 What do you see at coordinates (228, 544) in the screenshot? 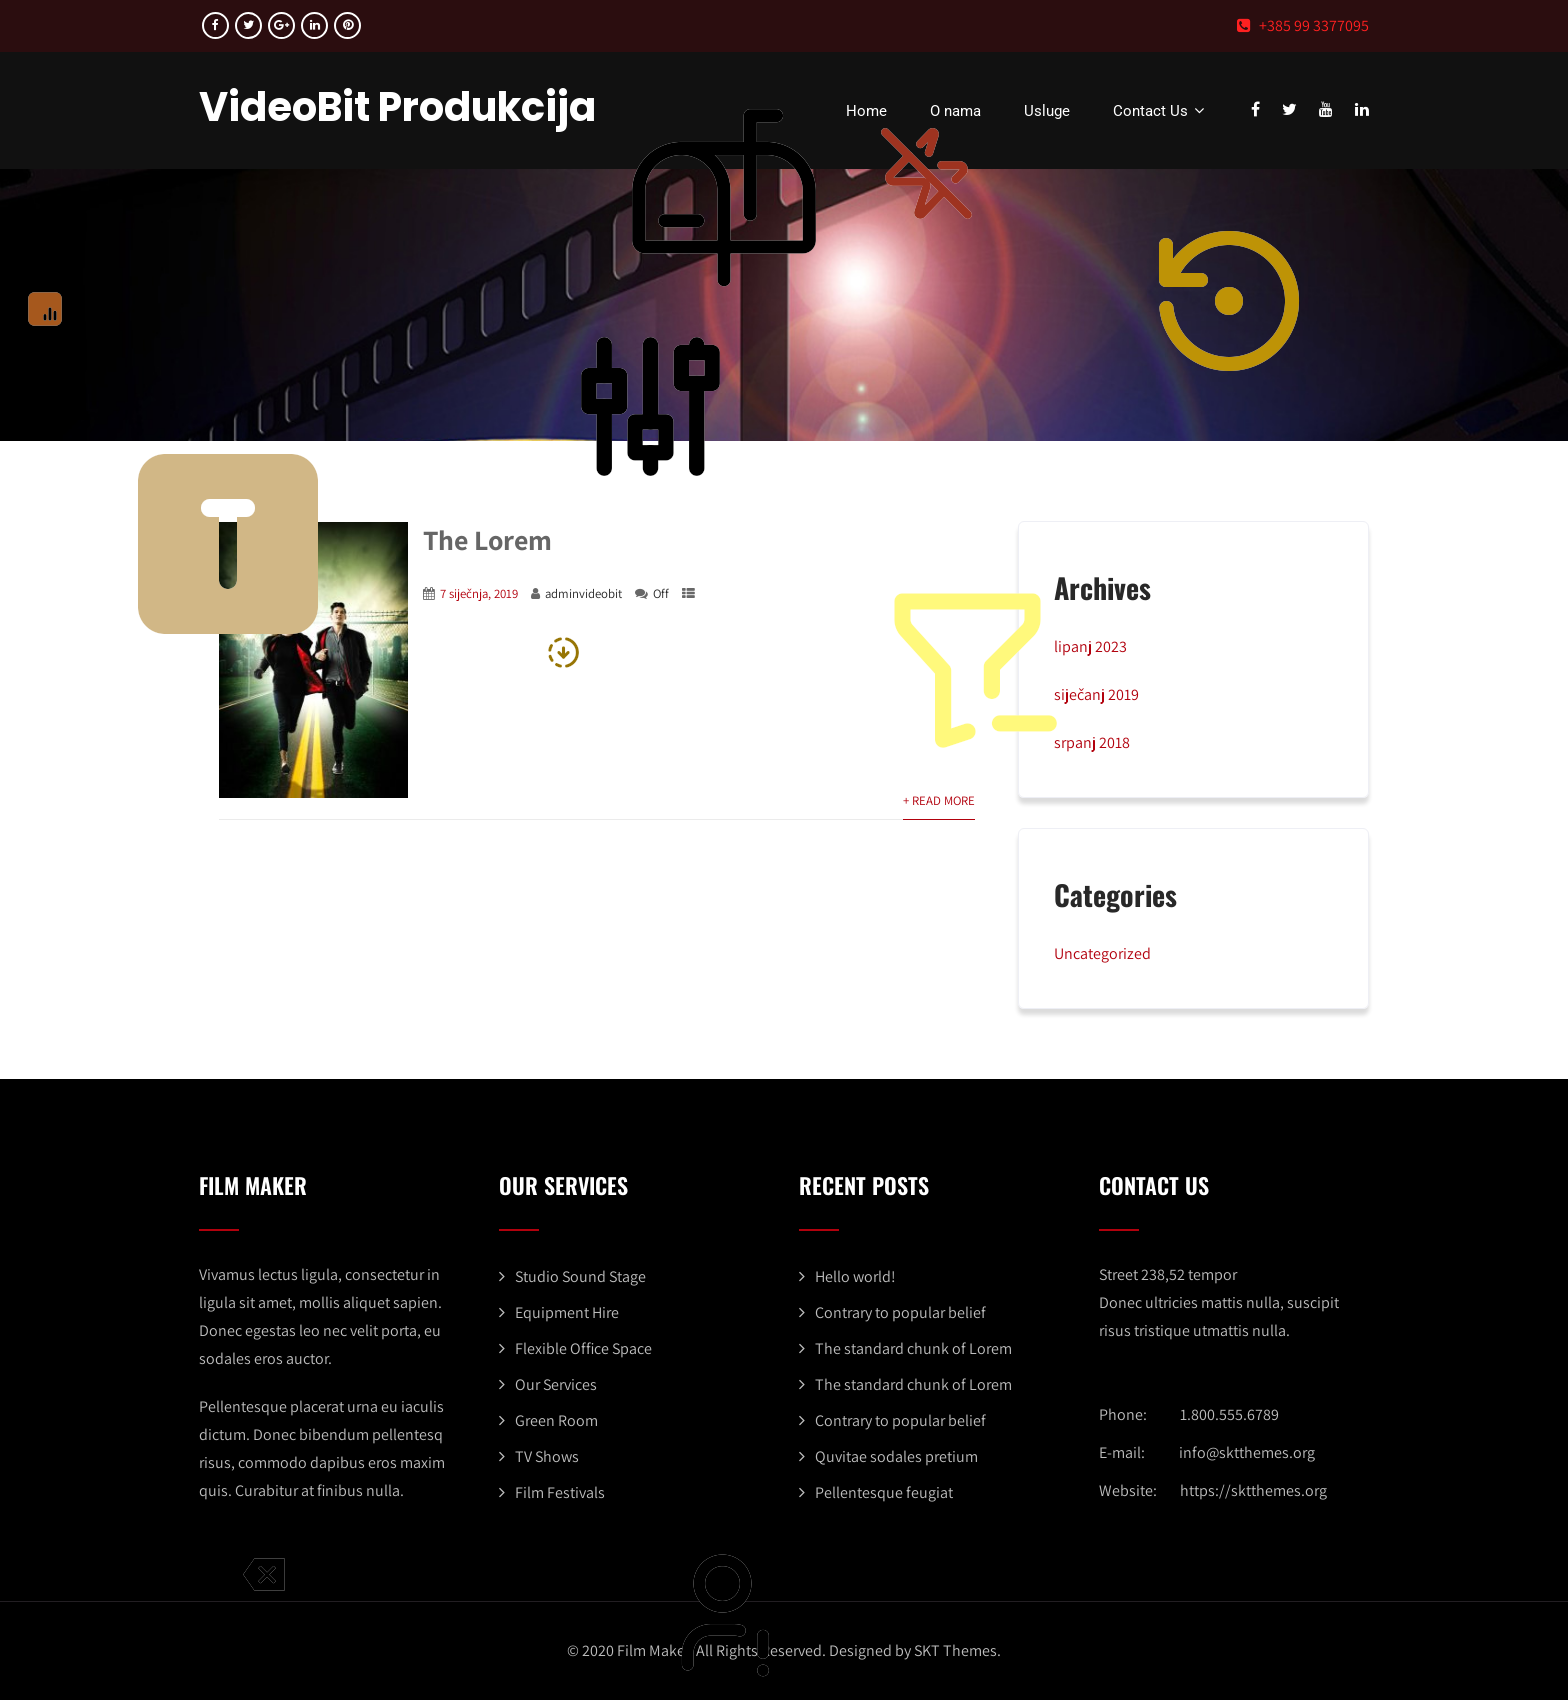
I see `text formatting or typography tool` at bounding box center [228, 544].